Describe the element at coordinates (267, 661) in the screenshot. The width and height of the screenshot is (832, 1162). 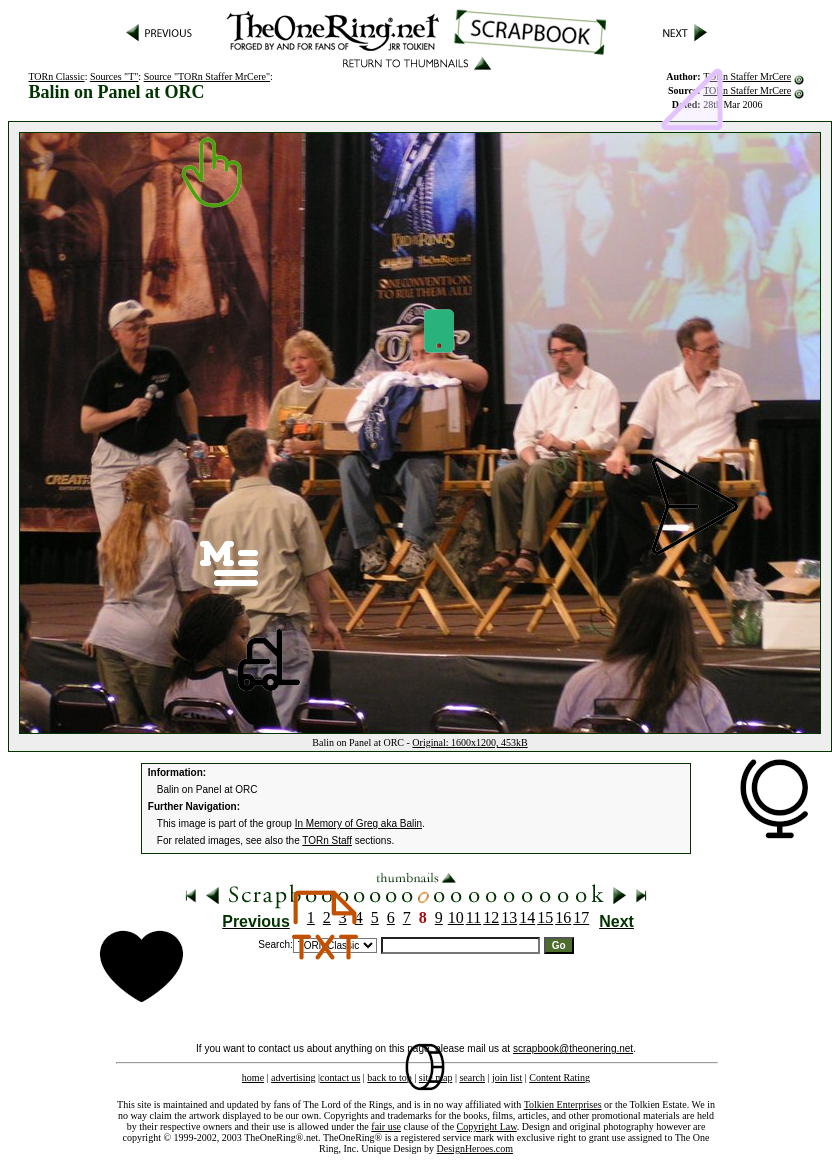
I see `access warehouse or inventory management` at that location.